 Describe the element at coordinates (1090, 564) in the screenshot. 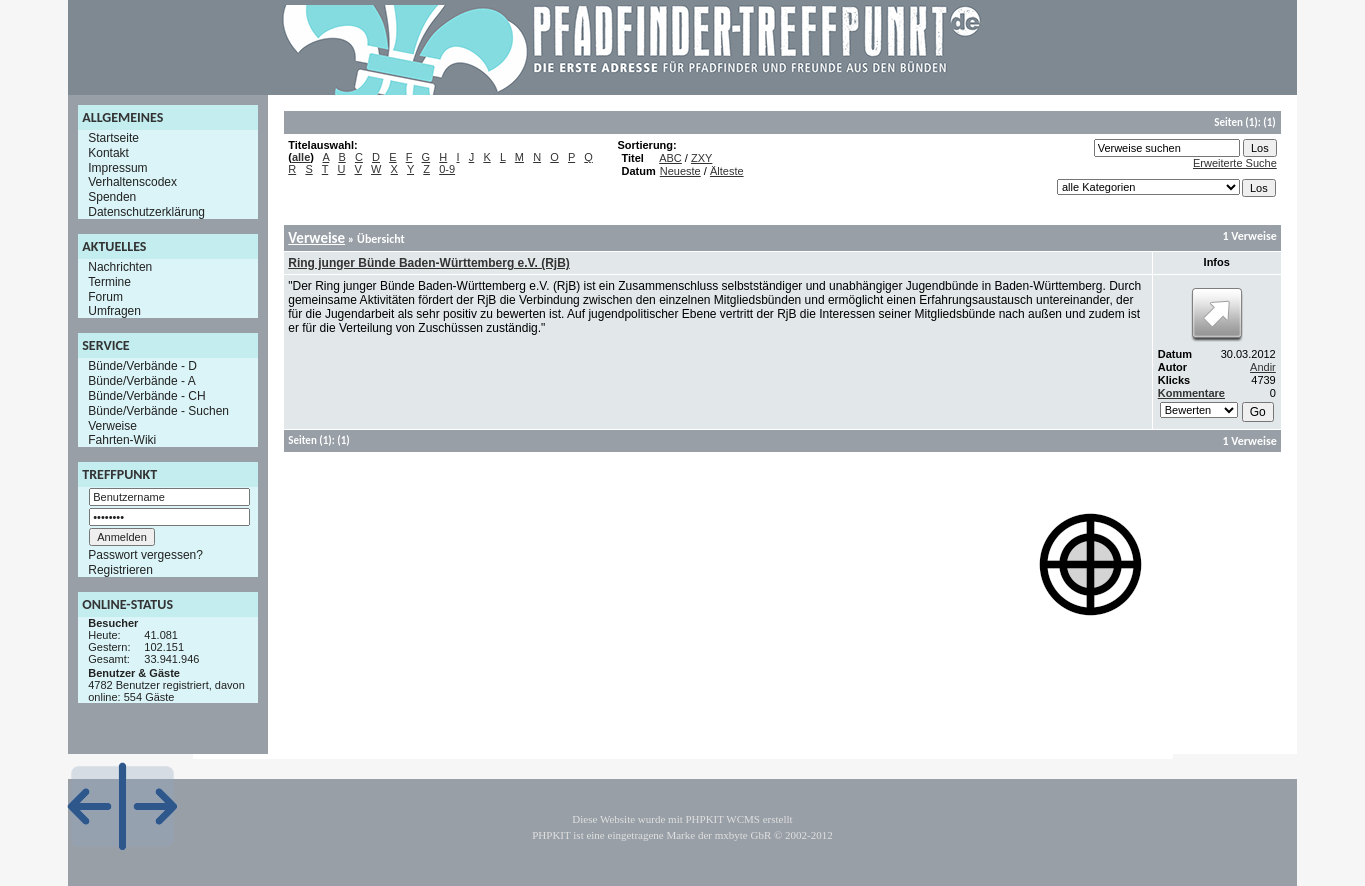

I see `view polar chart or radar graph data` at that location.